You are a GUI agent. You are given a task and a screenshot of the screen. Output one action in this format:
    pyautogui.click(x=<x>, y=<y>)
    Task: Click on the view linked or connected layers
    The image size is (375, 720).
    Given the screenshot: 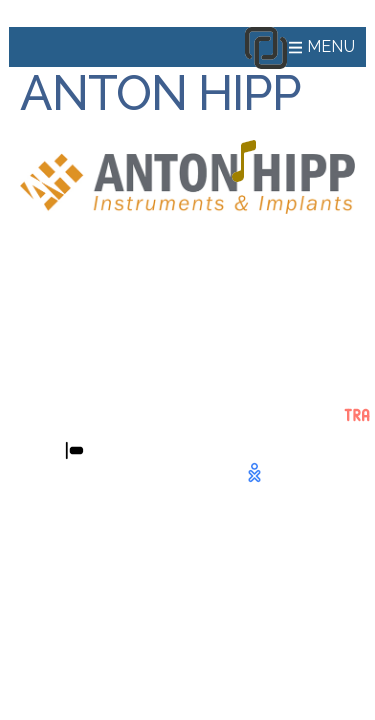 What is the action you would take?
    pyautogui.click(x=266, y=48)
    